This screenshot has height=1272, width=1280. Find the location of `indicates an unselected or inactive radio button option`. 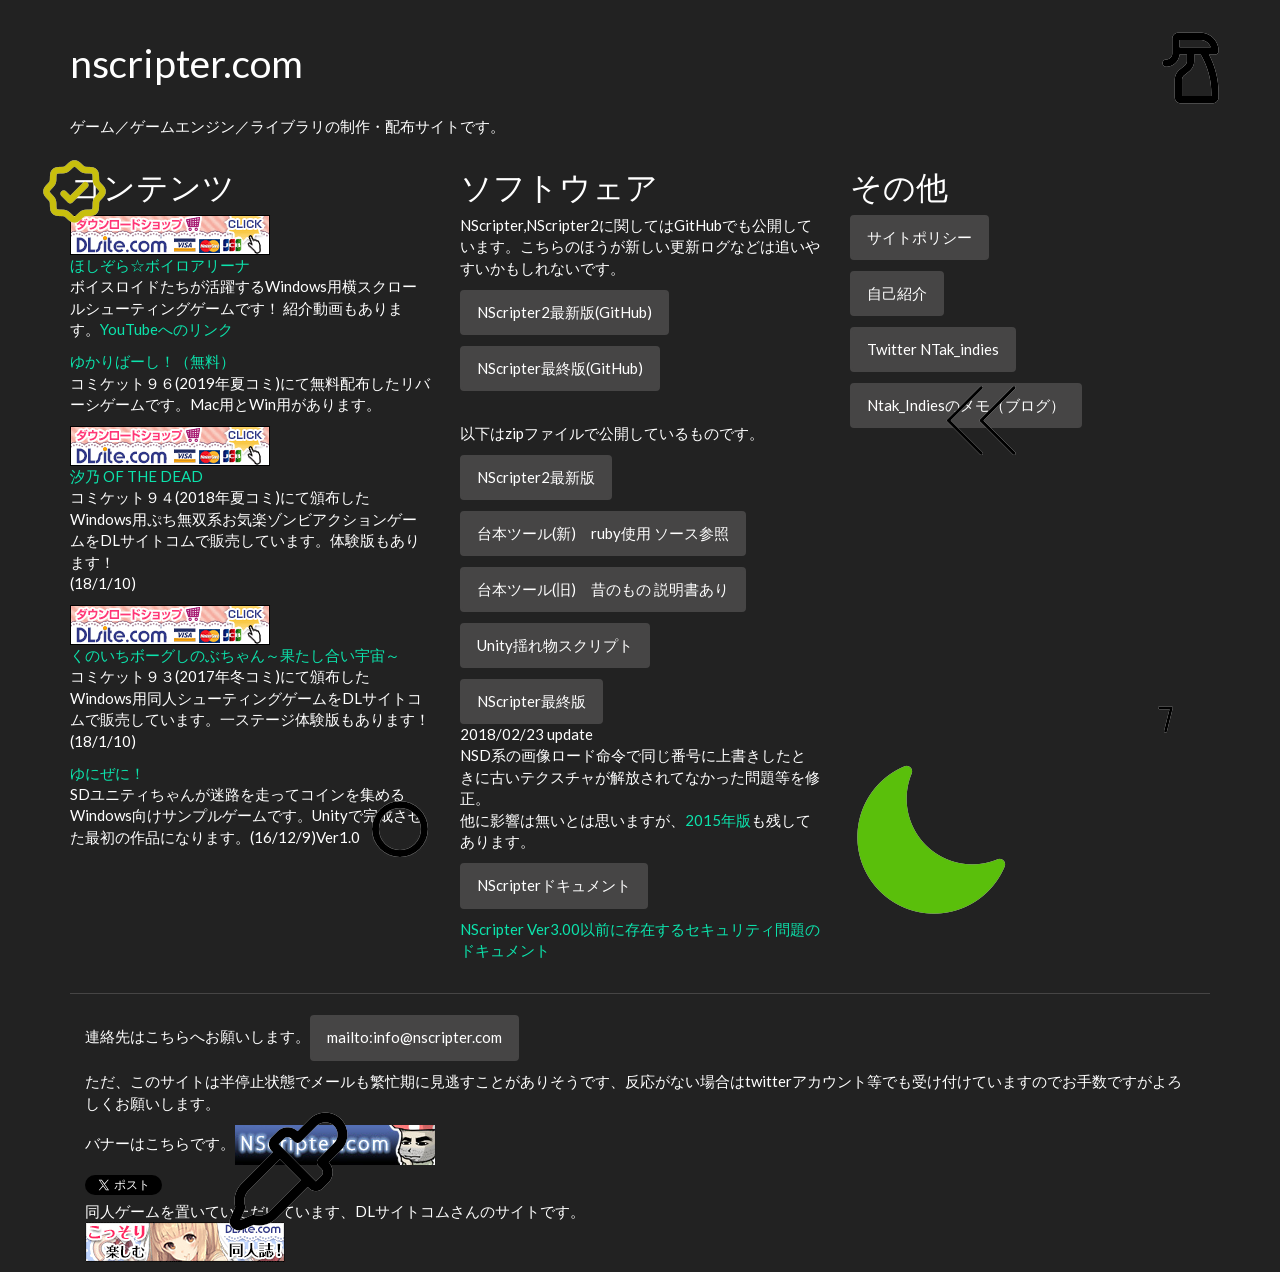

indicates an unselected or inactive radio button option is located at coordinates (400, 829).